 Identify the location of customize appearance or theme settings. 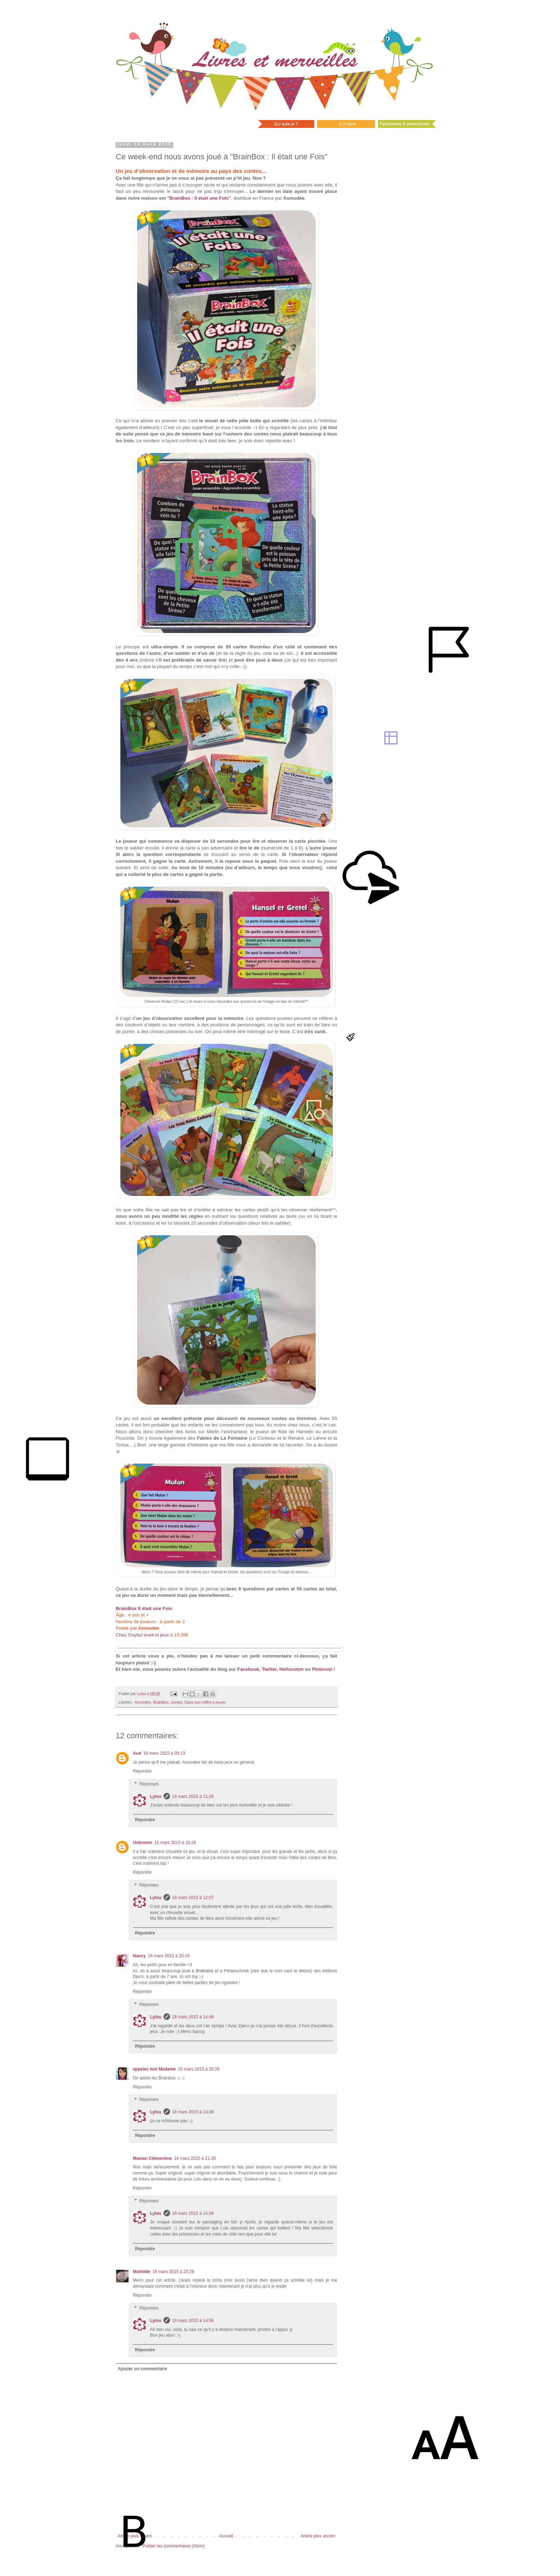
(350, 1037).